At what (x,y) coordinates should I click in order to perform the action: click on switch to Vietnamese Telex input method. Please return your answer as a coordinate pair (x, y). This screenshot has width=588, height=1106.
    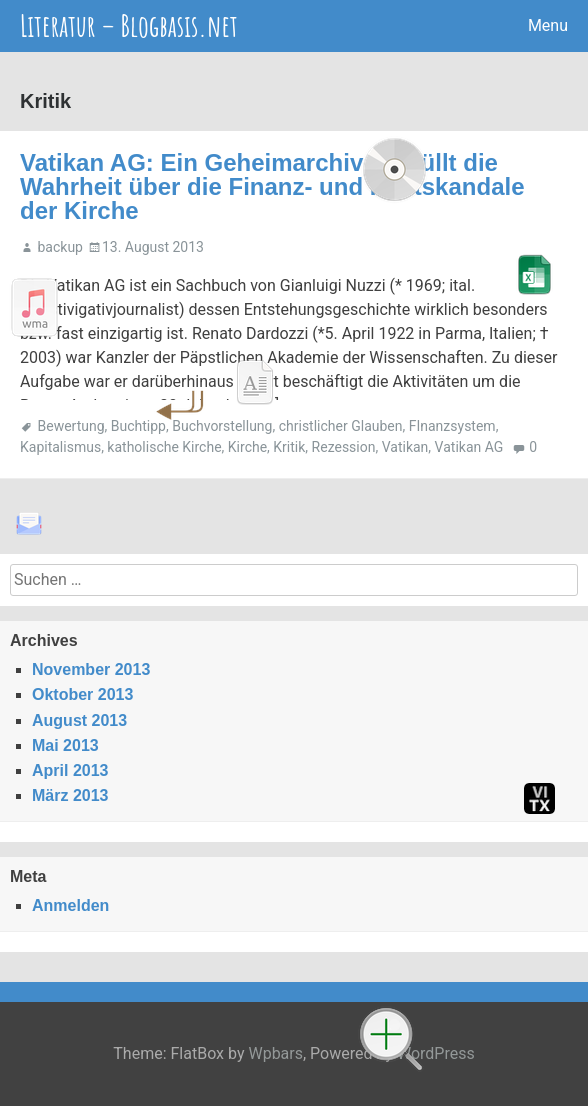
    Looking at the image, I should click on (539, 798).